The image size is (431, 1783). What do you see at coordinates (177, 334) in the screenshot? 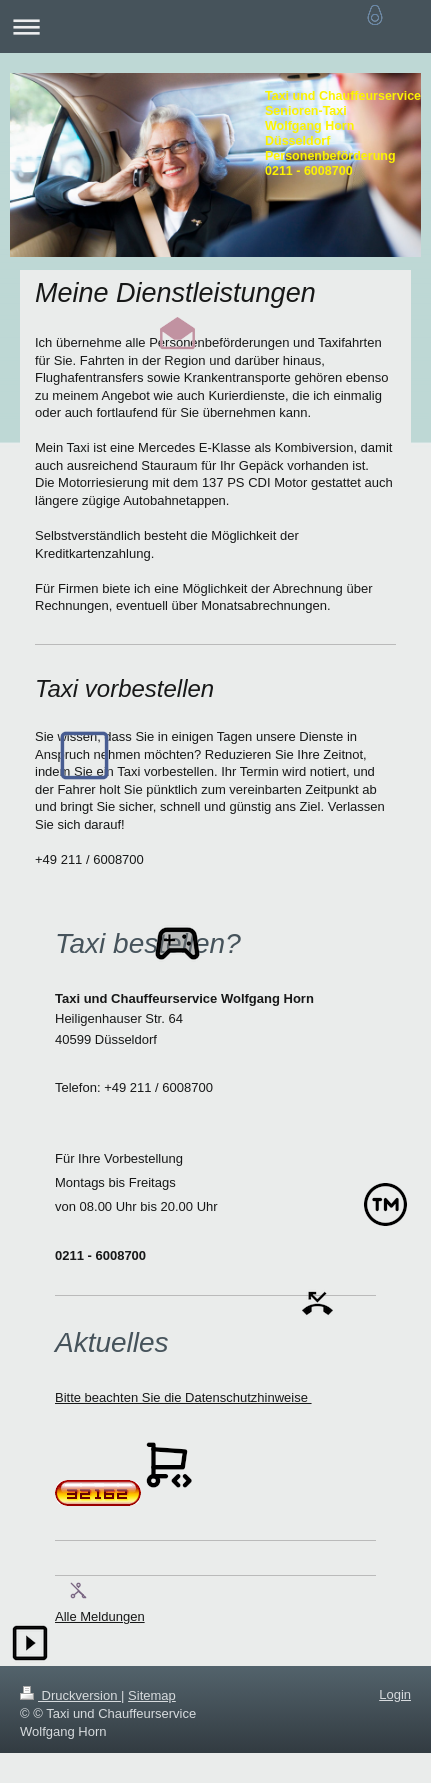
I see `view an opened or read email` at bounding box center [177, 334].